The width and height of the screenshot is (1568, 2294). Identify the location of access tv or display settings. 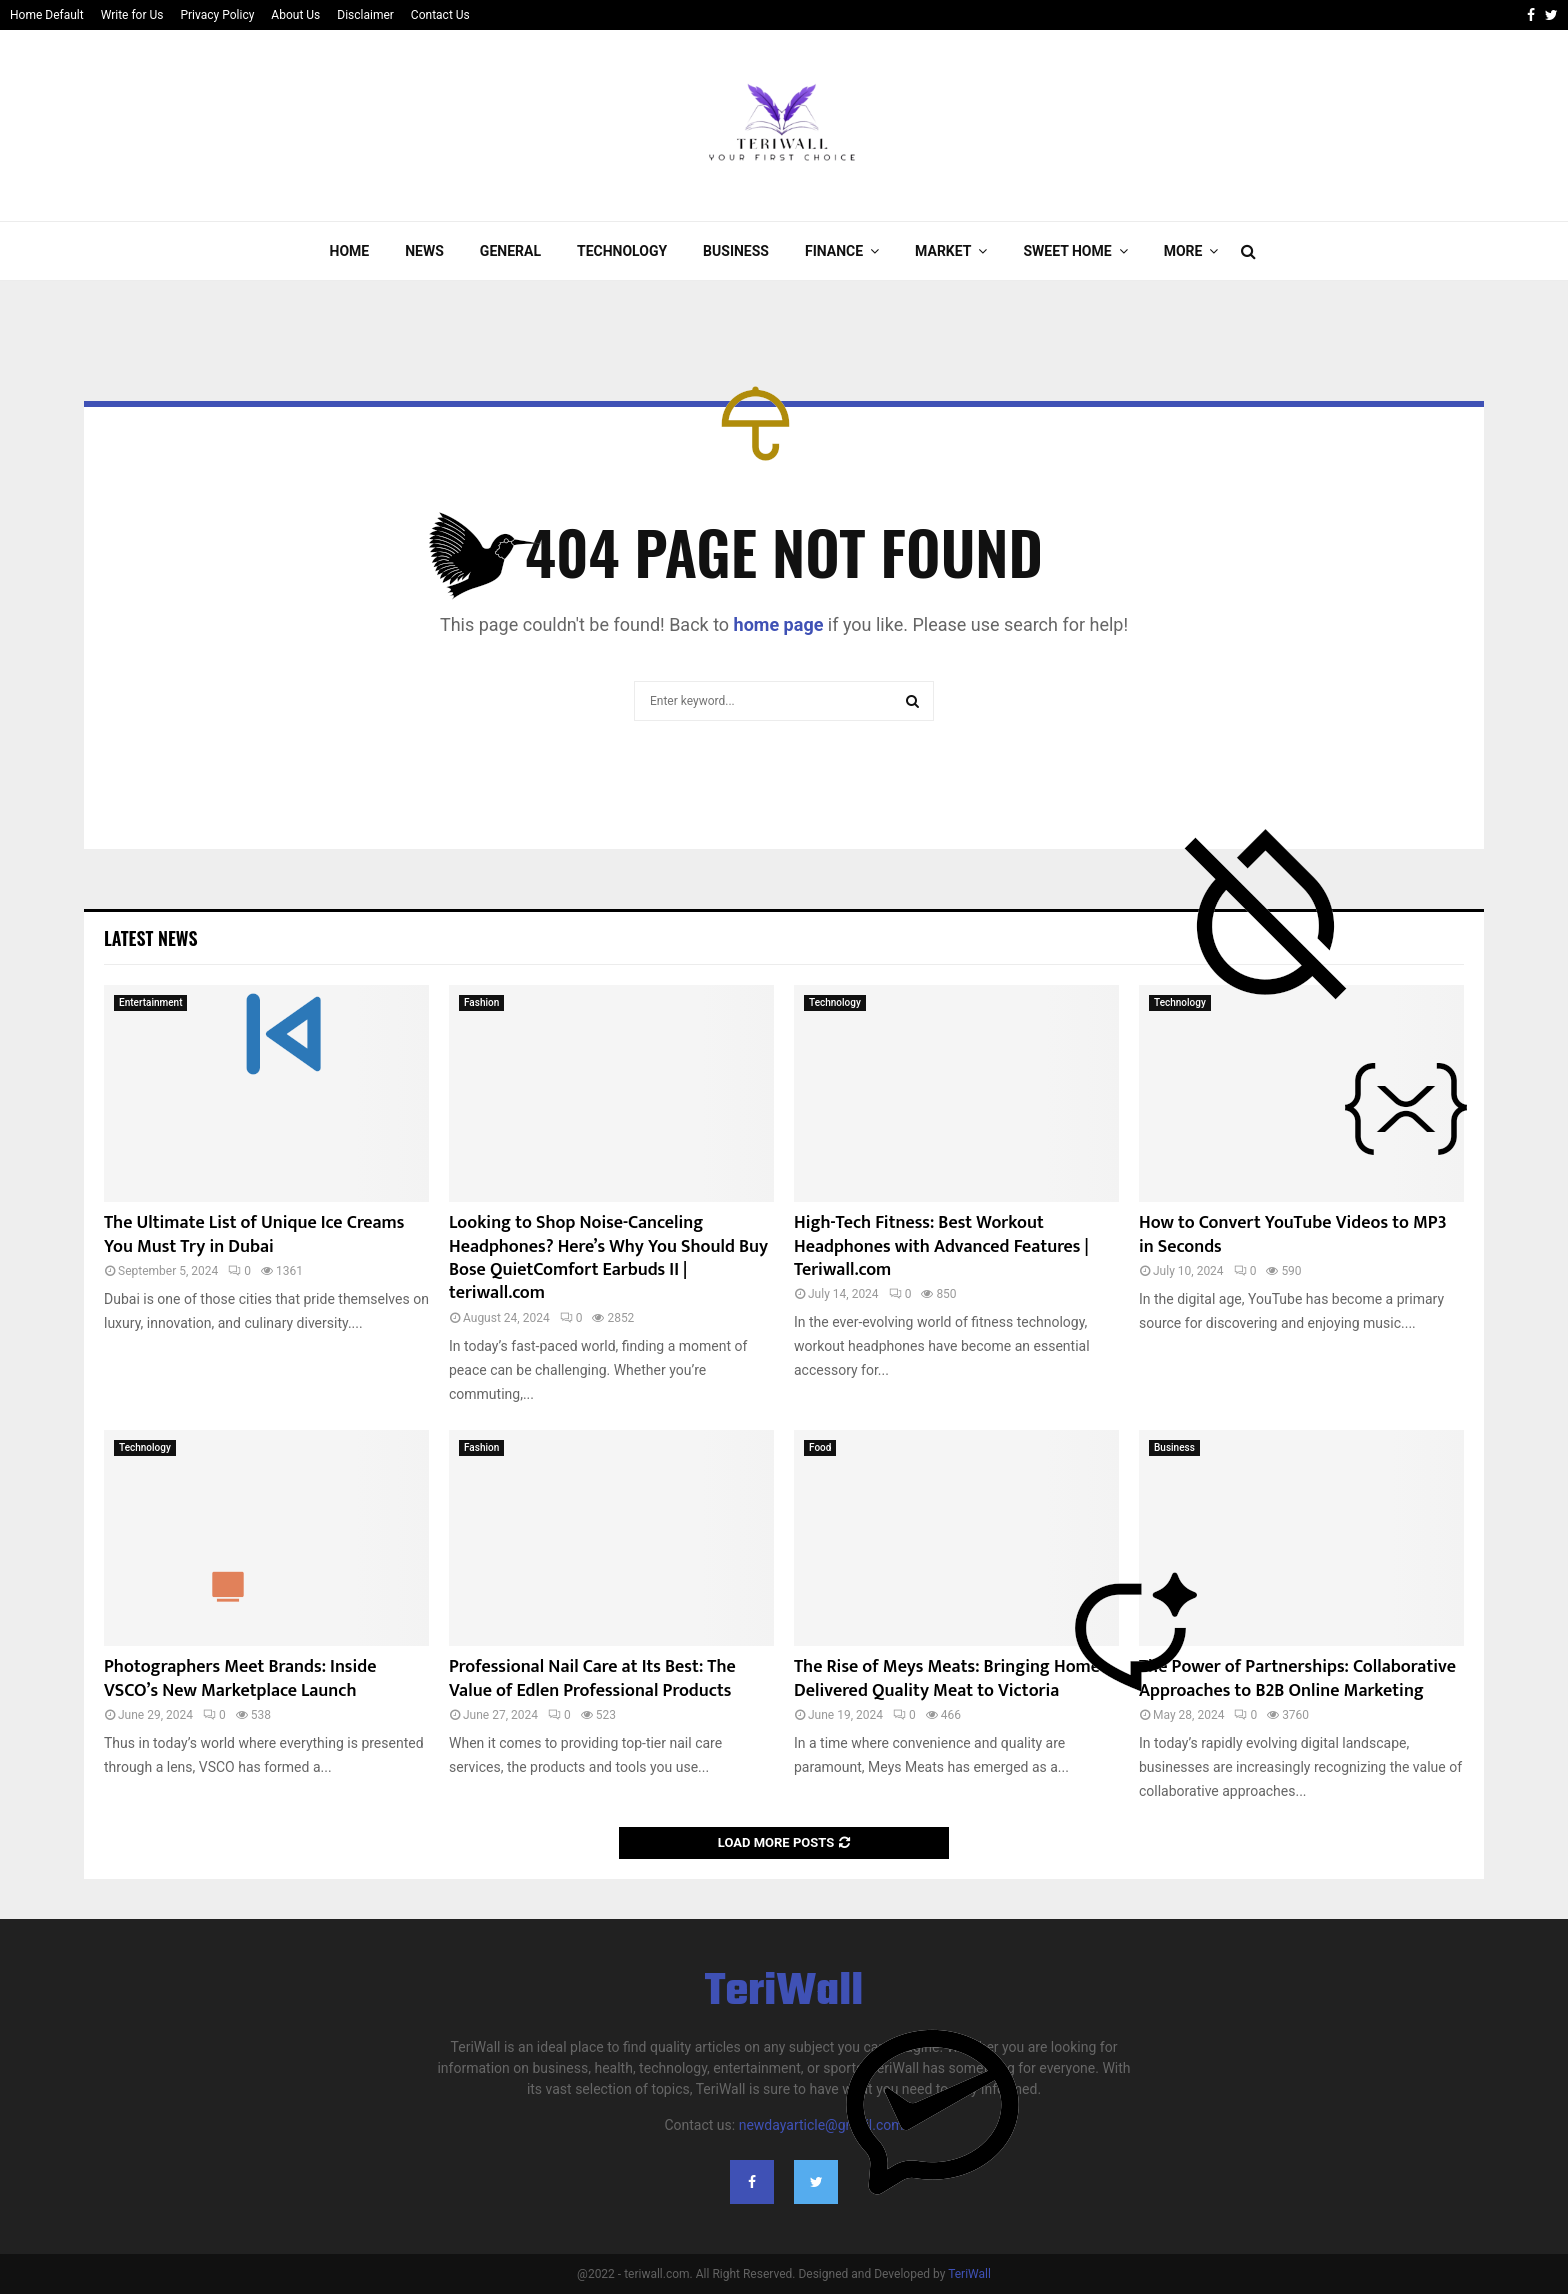
(228, 1586).